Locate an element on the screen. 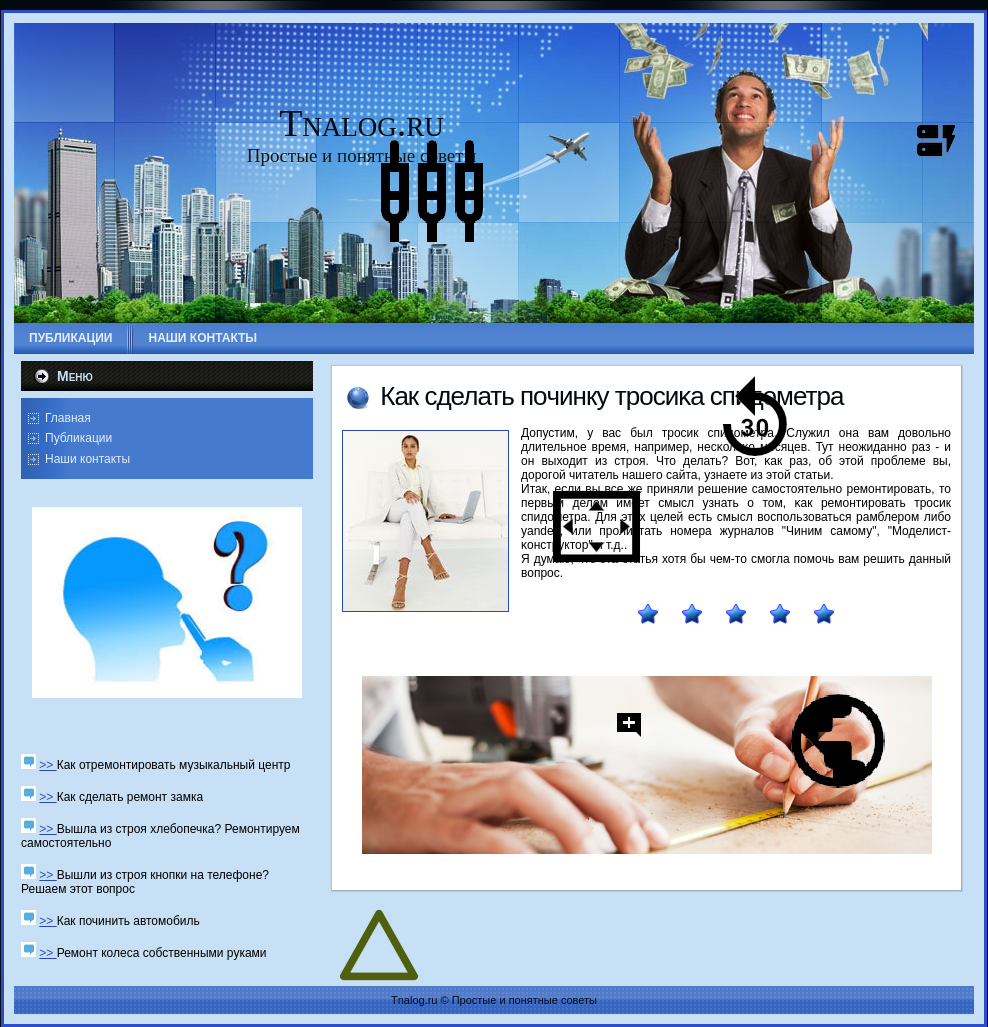  access public or global content is located at coordinates (838, 741).